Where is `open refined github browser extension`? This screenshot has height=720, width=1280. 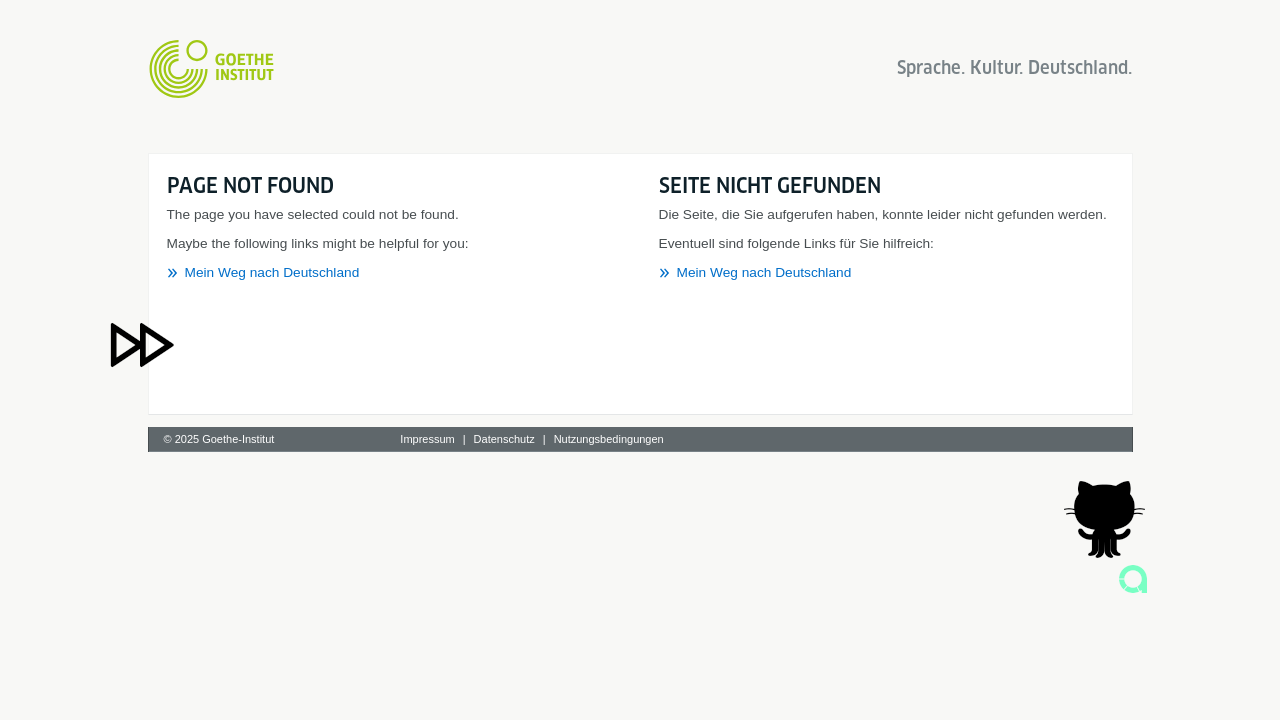
open refined github browser extension is located at coordinates (1104, 519).